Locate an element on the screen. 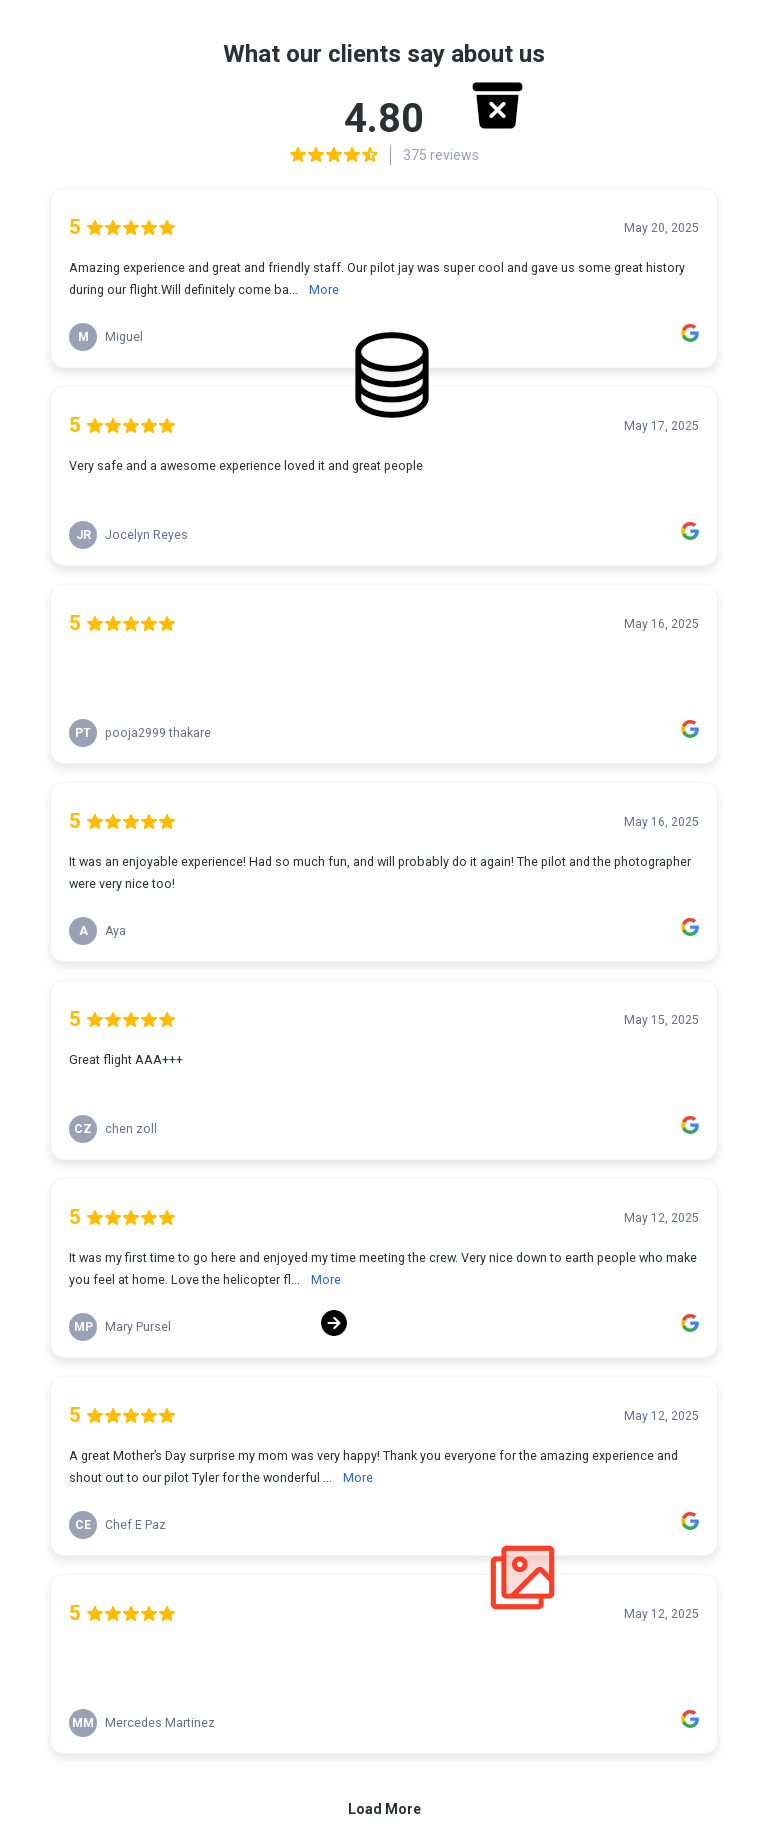  proceed to the next step or screen is located at coordinates (334, 1323).